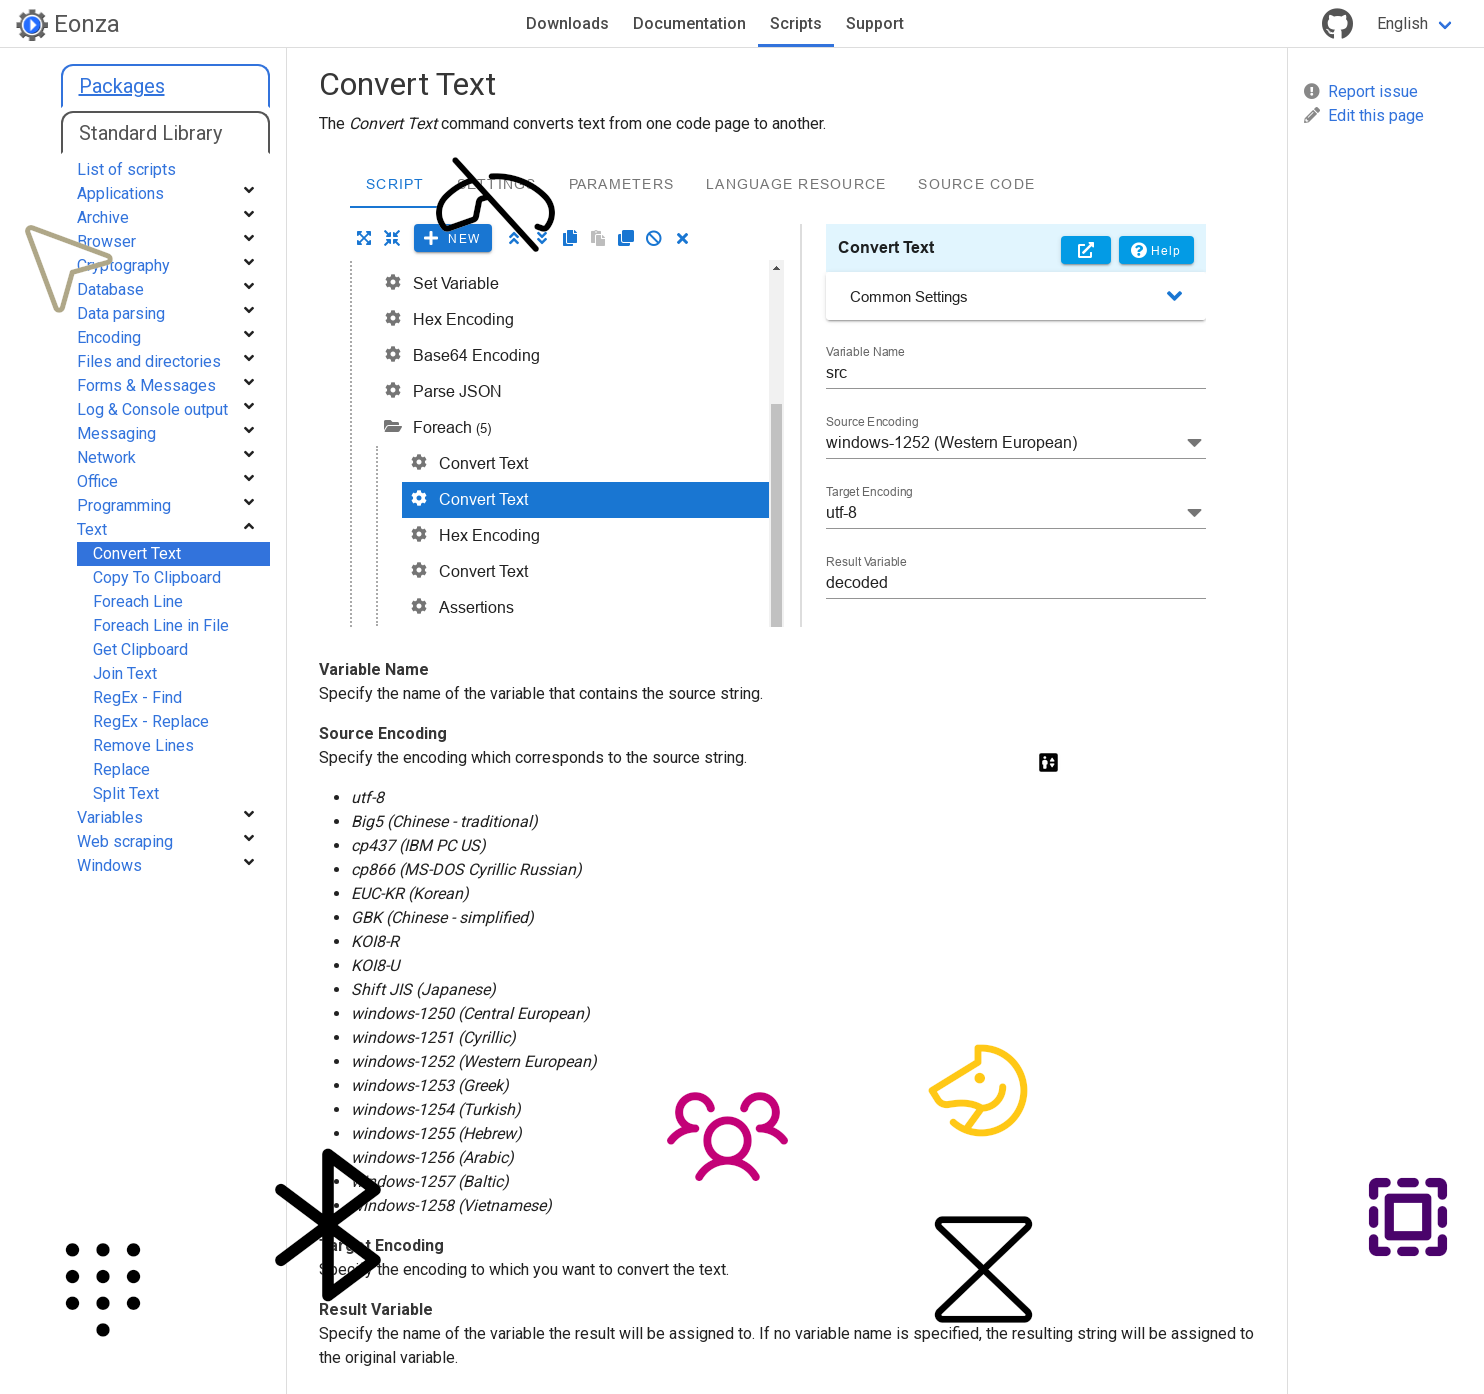 The image size is (1484, 1394). Describe the element at coordinates (1048, 762) in the screenshot. I see `indicates elevator access nearby` at that location.